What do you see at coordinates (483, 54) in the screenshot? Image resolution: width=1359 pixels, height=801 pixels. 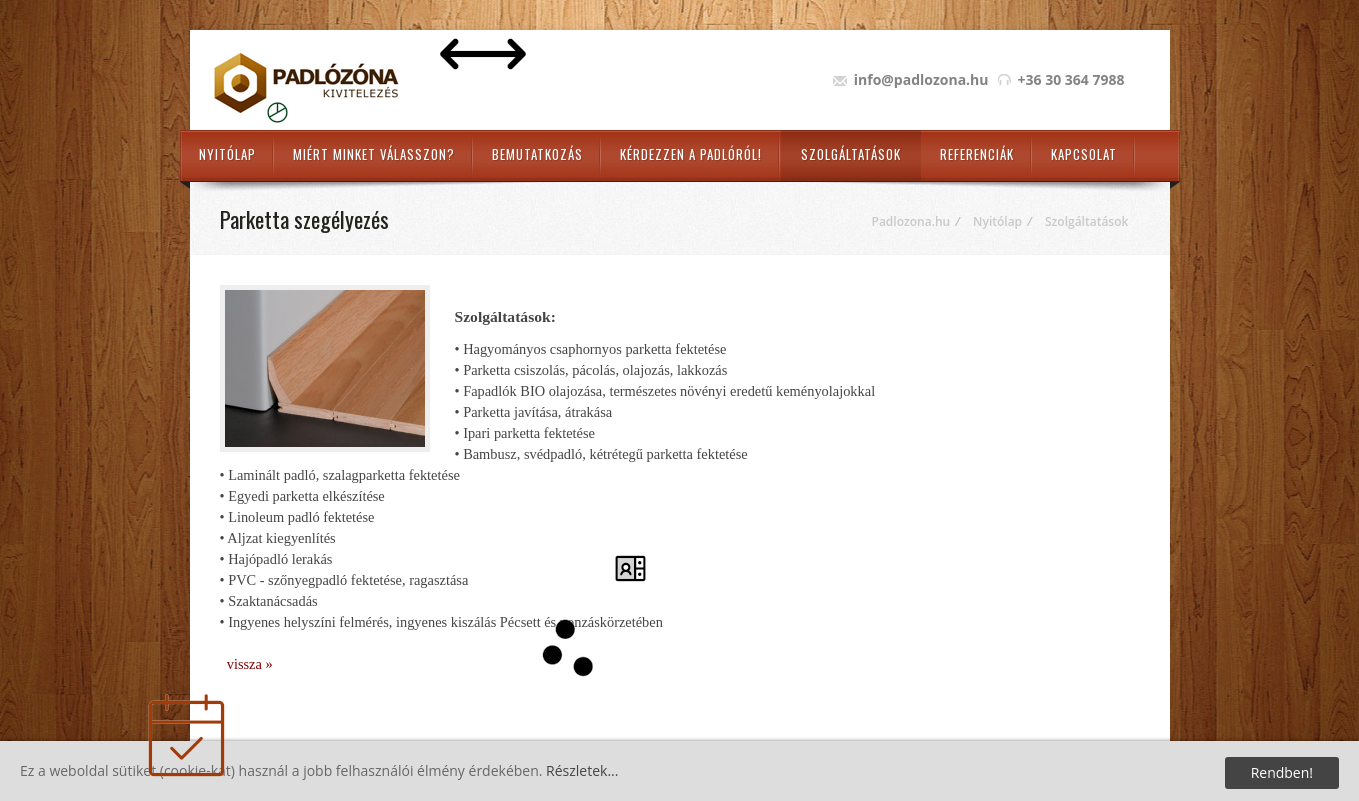 I see `adjust horizontal spacing or width` at bounding box center [483, 54].